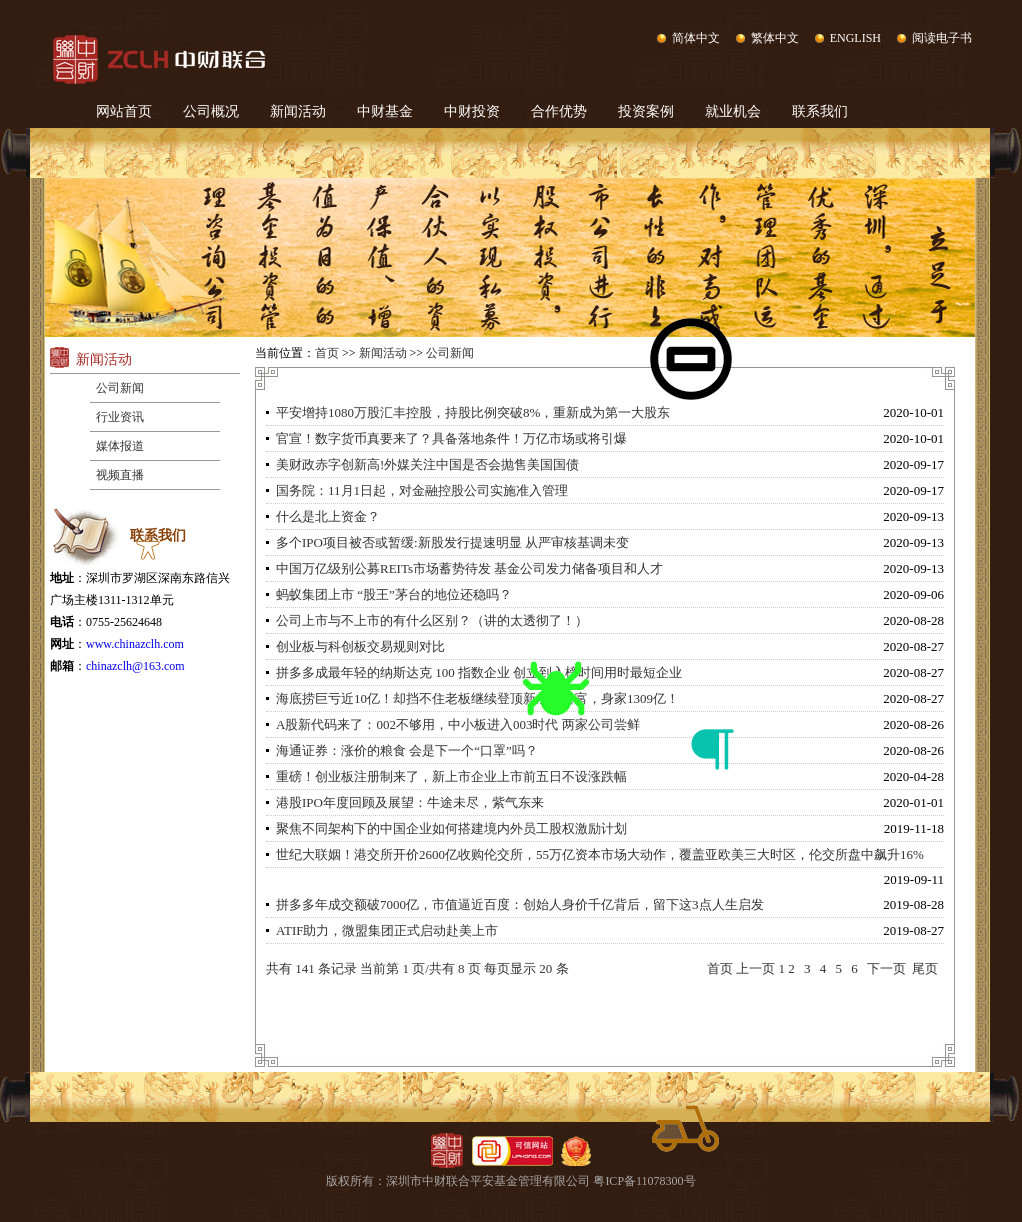 Image resolution: width=1022 pixels, height=1222 pixels. I want to click on select moped or scooter delivery option, so click(685, 1130).